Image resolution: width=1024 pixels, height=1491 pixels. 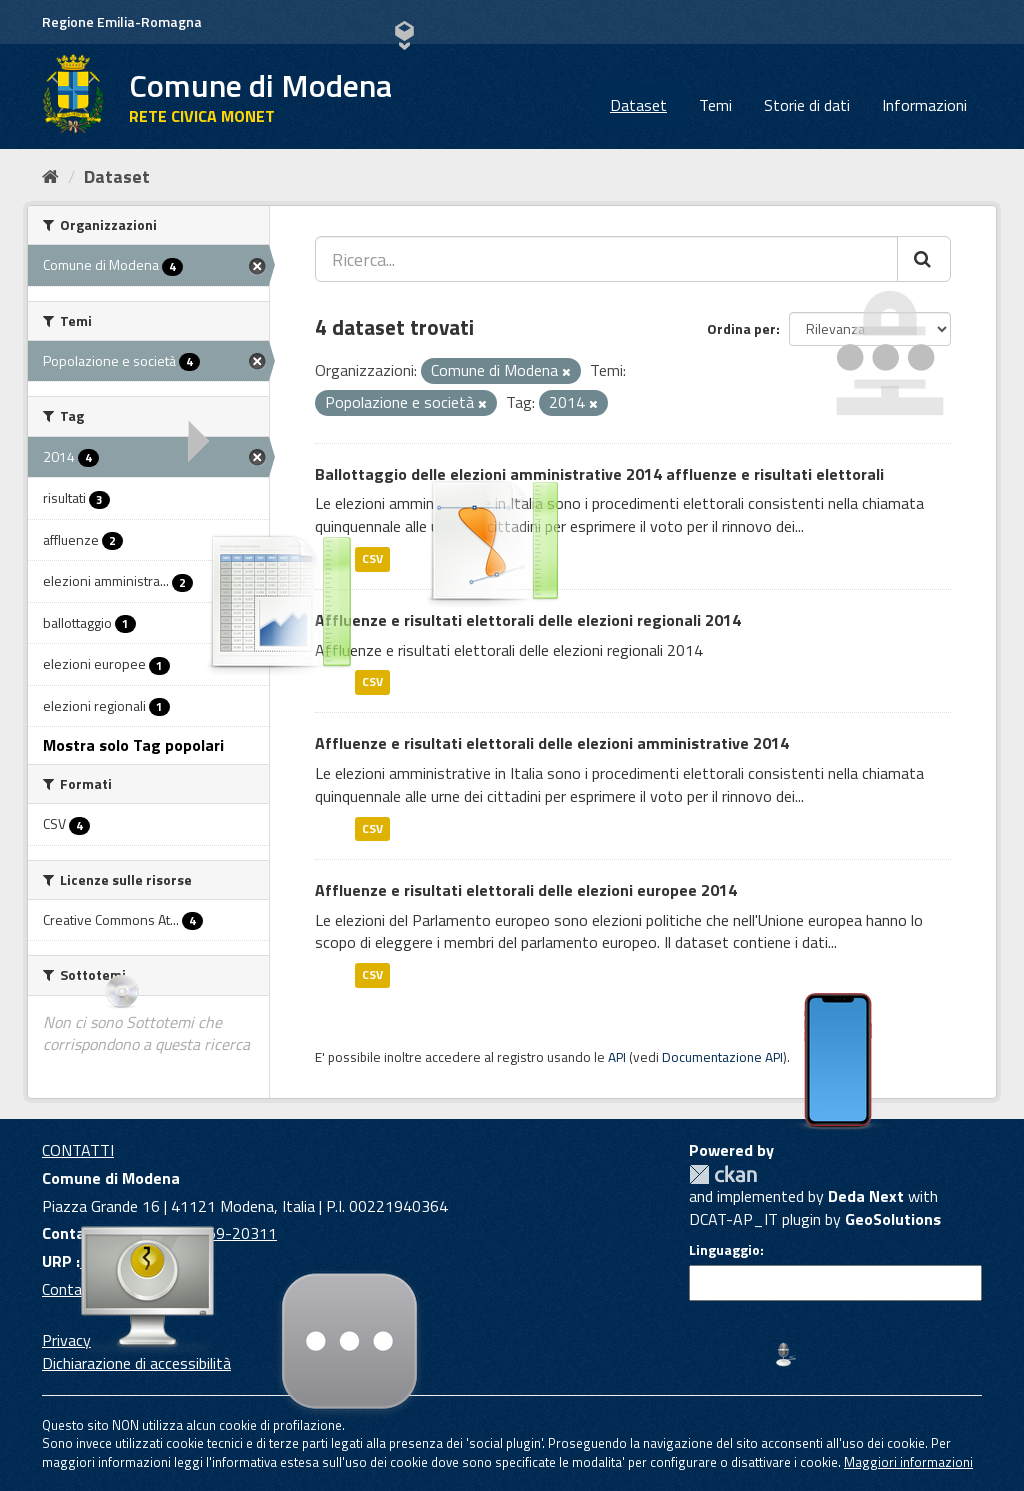 I want to click on insert an object or 3D element into the document, so click(x=404, y=35).